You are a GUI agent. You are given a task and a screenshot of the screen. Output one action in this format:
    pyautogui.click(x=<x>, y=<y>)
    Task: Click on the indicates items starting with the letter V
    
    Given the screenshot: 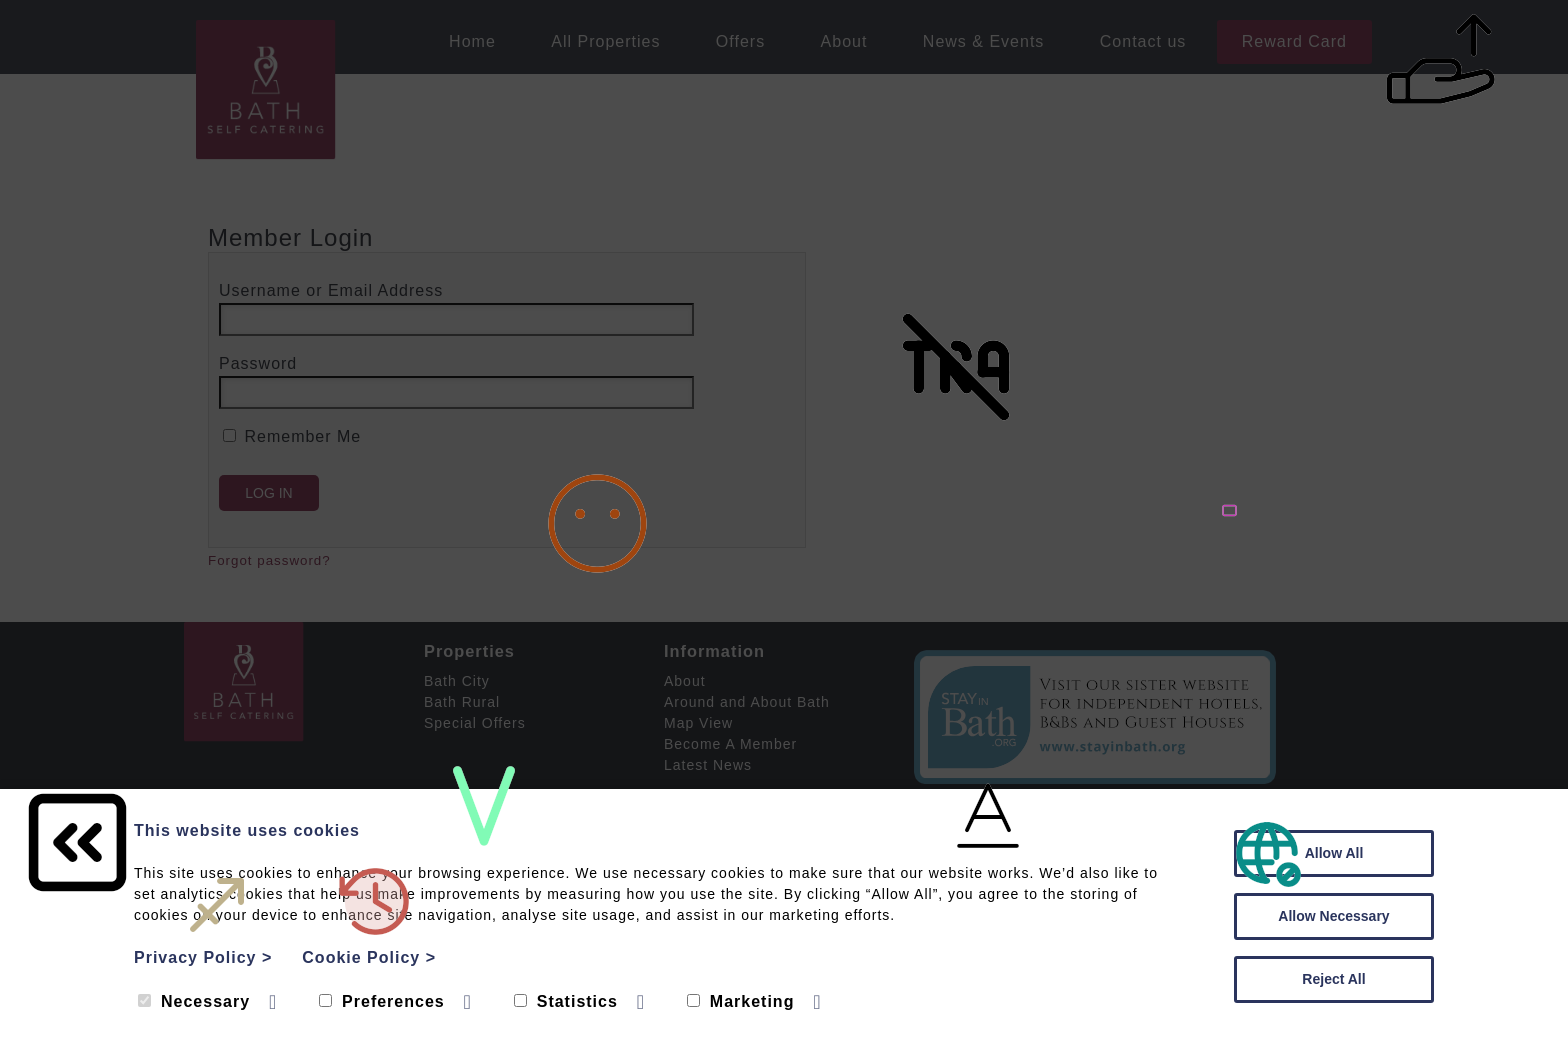 What is the action you would take?
    pyautogui.click(x=484, y=806)
    